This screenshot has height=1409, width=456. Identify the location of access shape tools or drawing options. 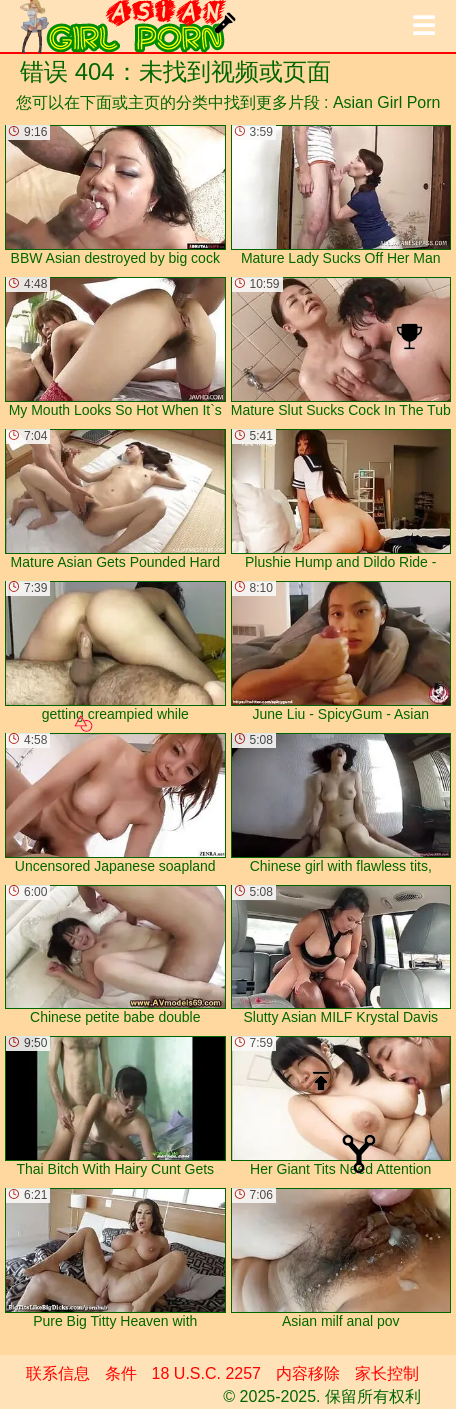
(83, 723).